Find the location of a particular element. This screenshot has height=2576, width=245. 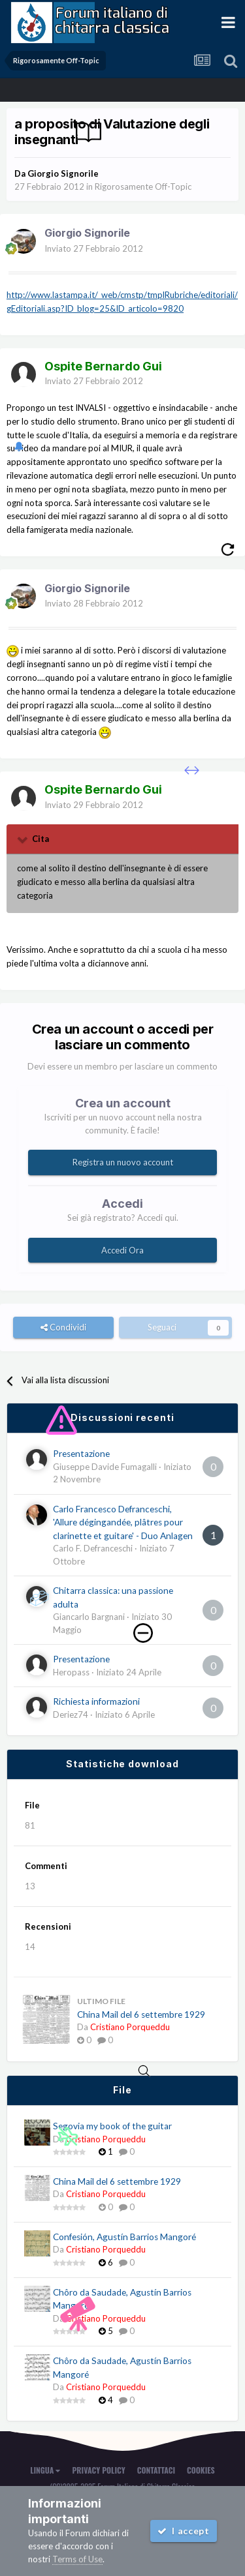

disable airplane mode is located at coordinates (68, 2136).